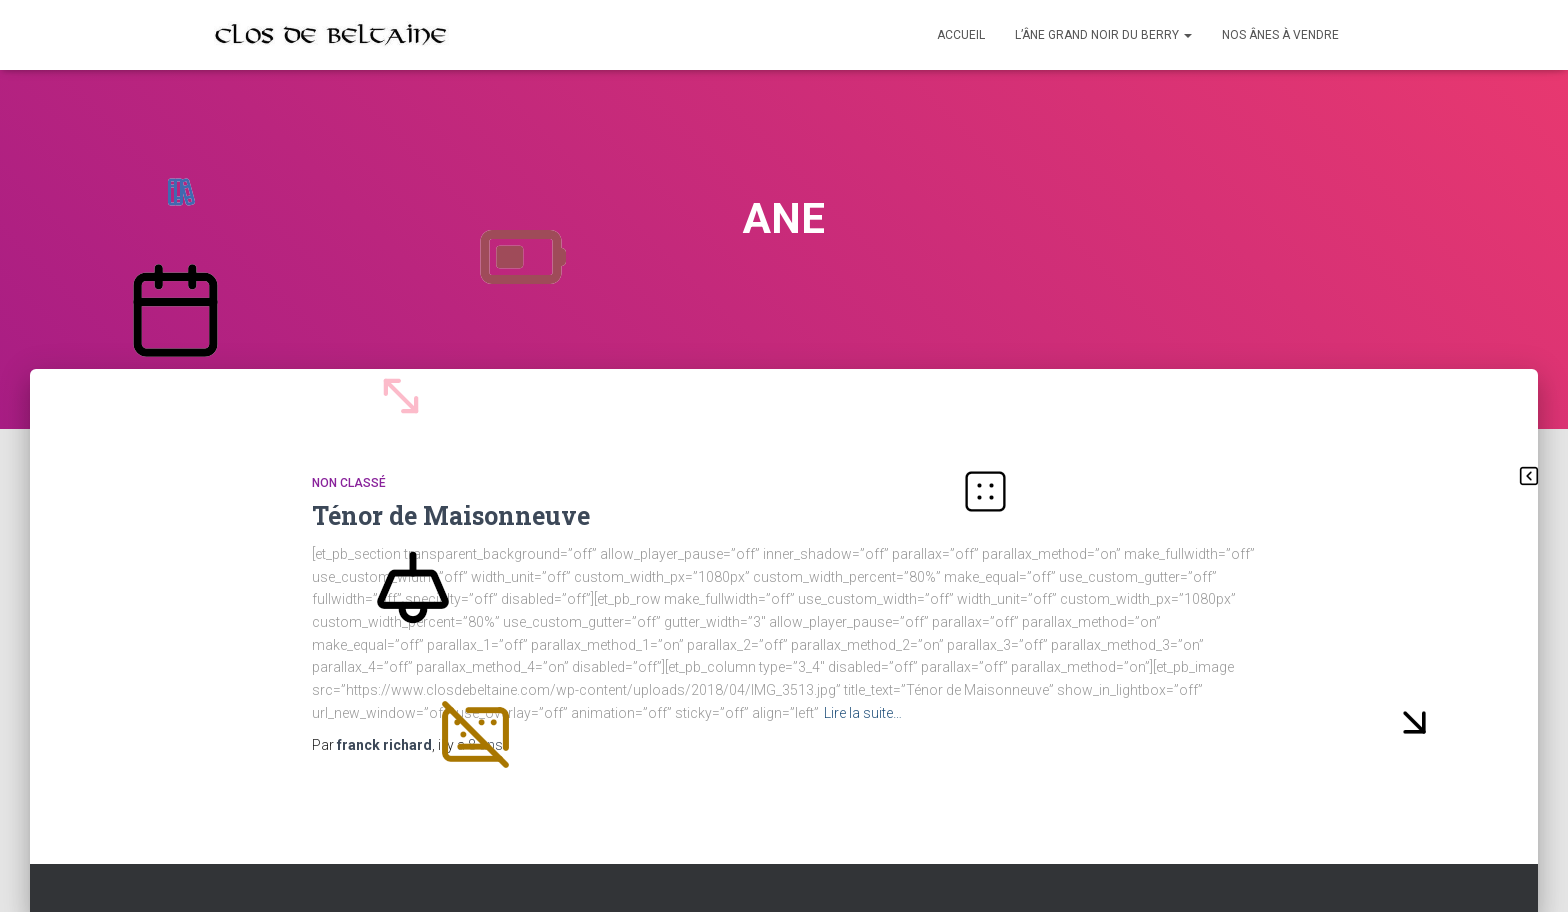 This screenshot has height=912, width=1568. I want to click on go back to the previous screen, so click(1529, 476).